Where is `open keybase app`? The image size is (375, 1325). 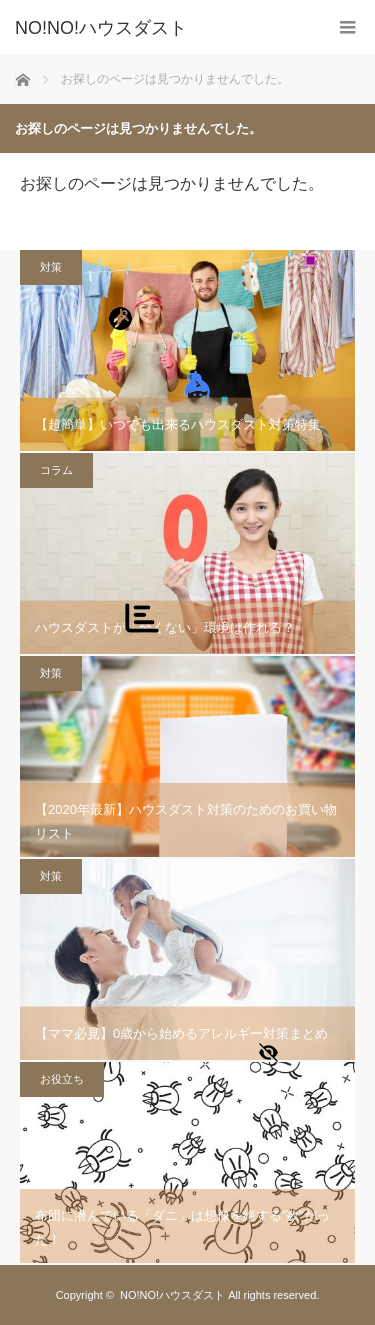
open keybase app is located at coordinates (197, 384).